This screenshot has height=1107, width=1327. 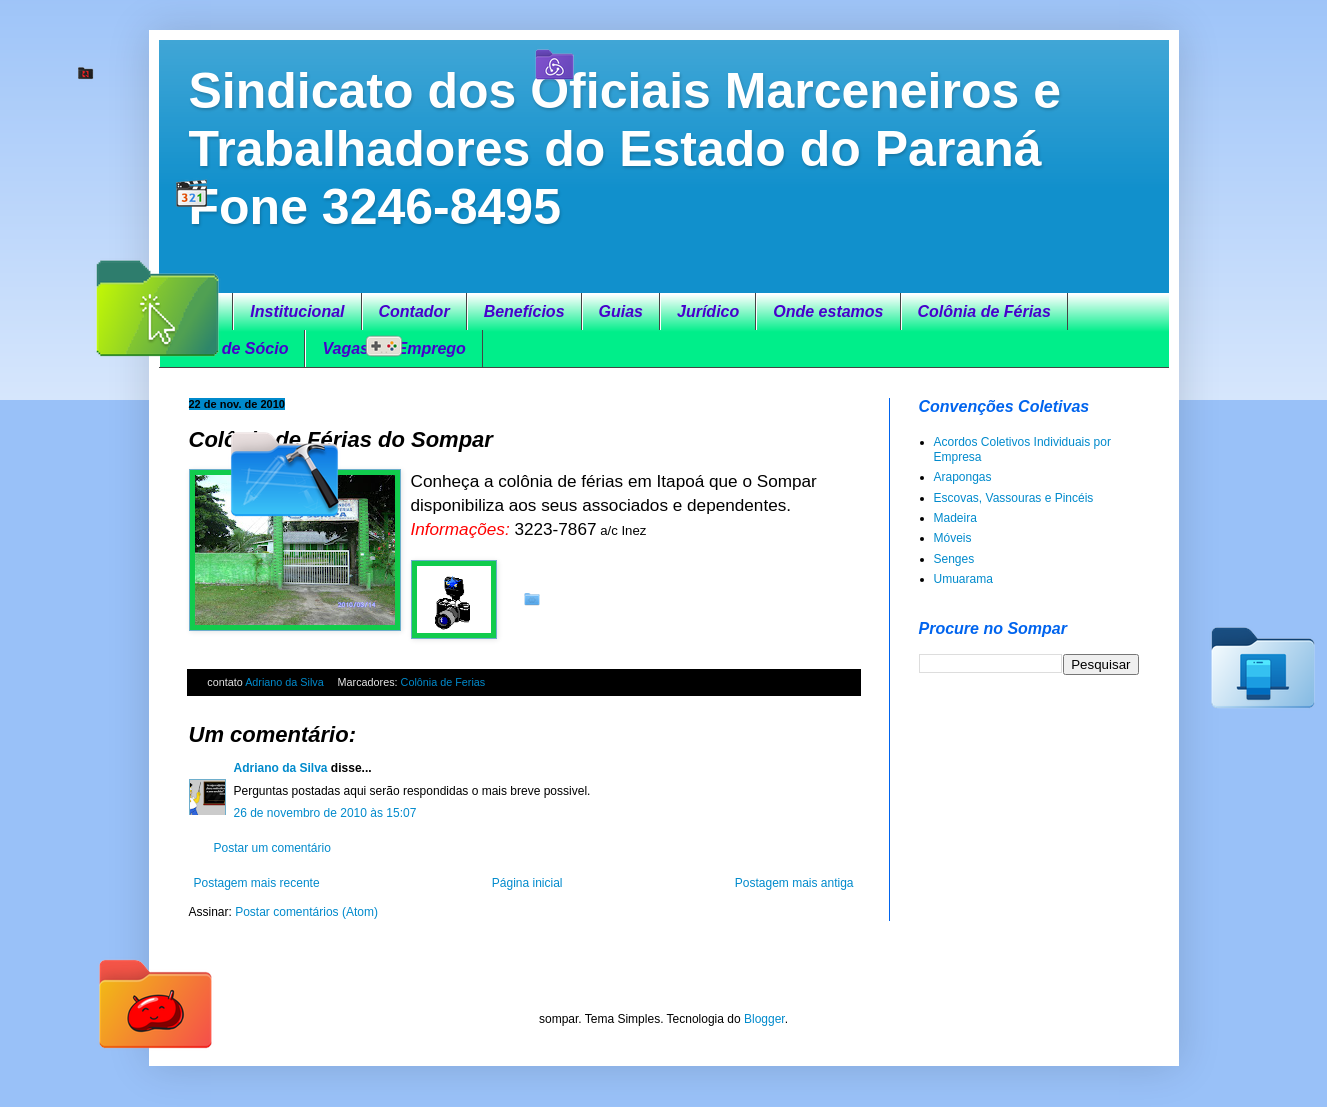 I want to click on folder containing cursor or pointer assets, so click(x=157, y=311).